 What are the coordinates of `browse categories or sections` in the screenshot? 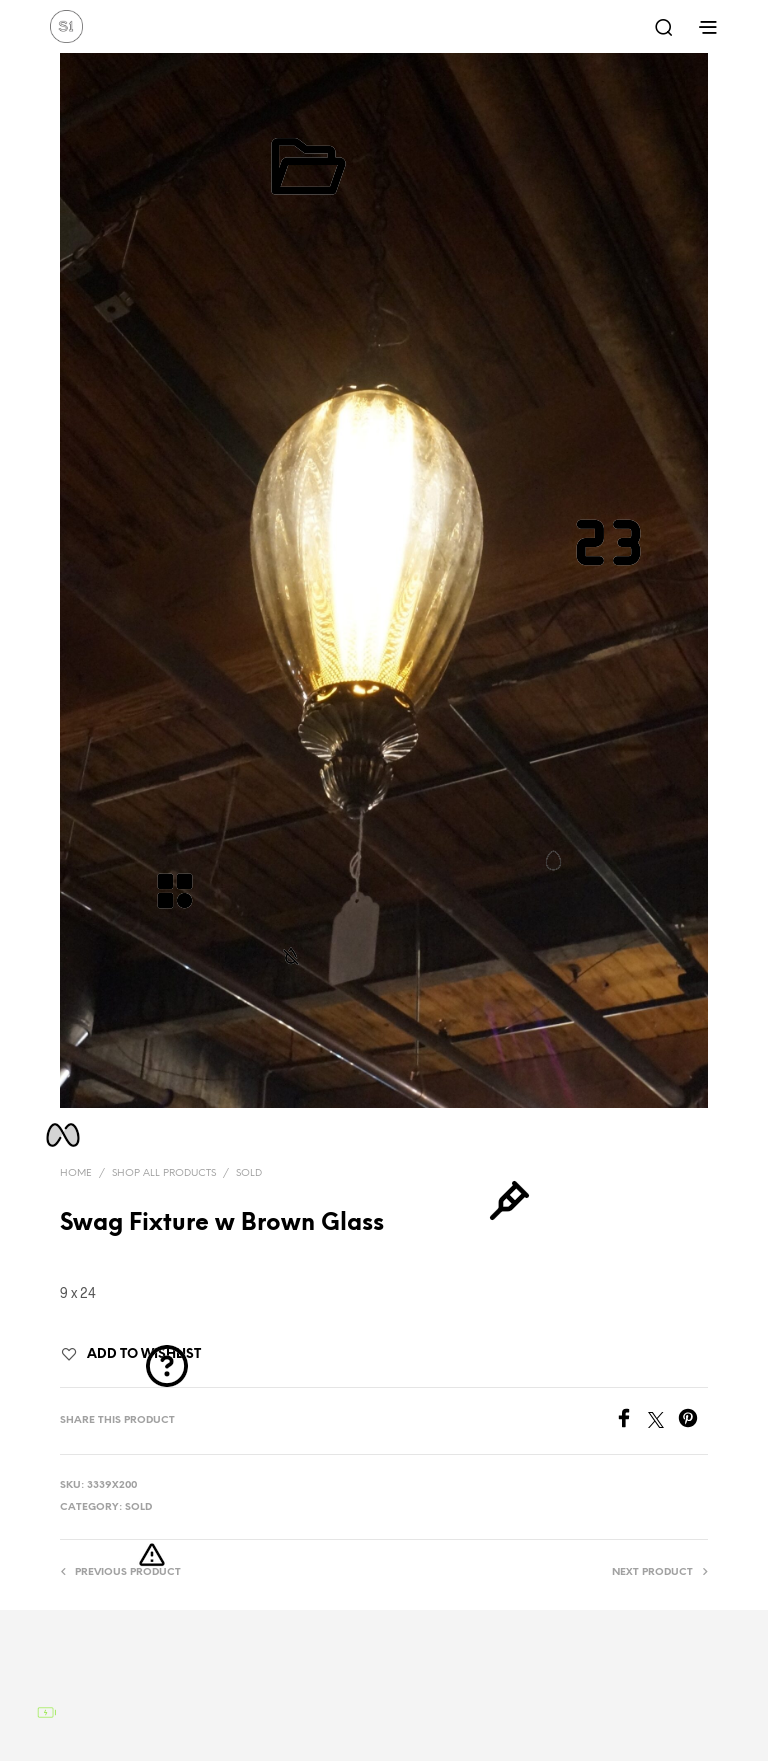 It's located at (175, 891).